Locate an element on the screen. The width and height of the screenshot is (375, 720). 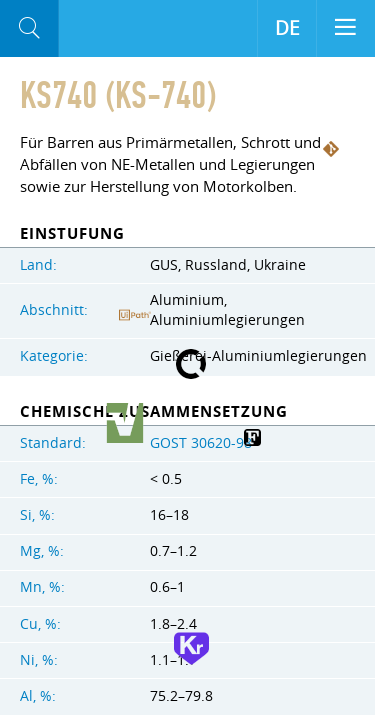
kred app or service logo is located at coordinates (191, 648).